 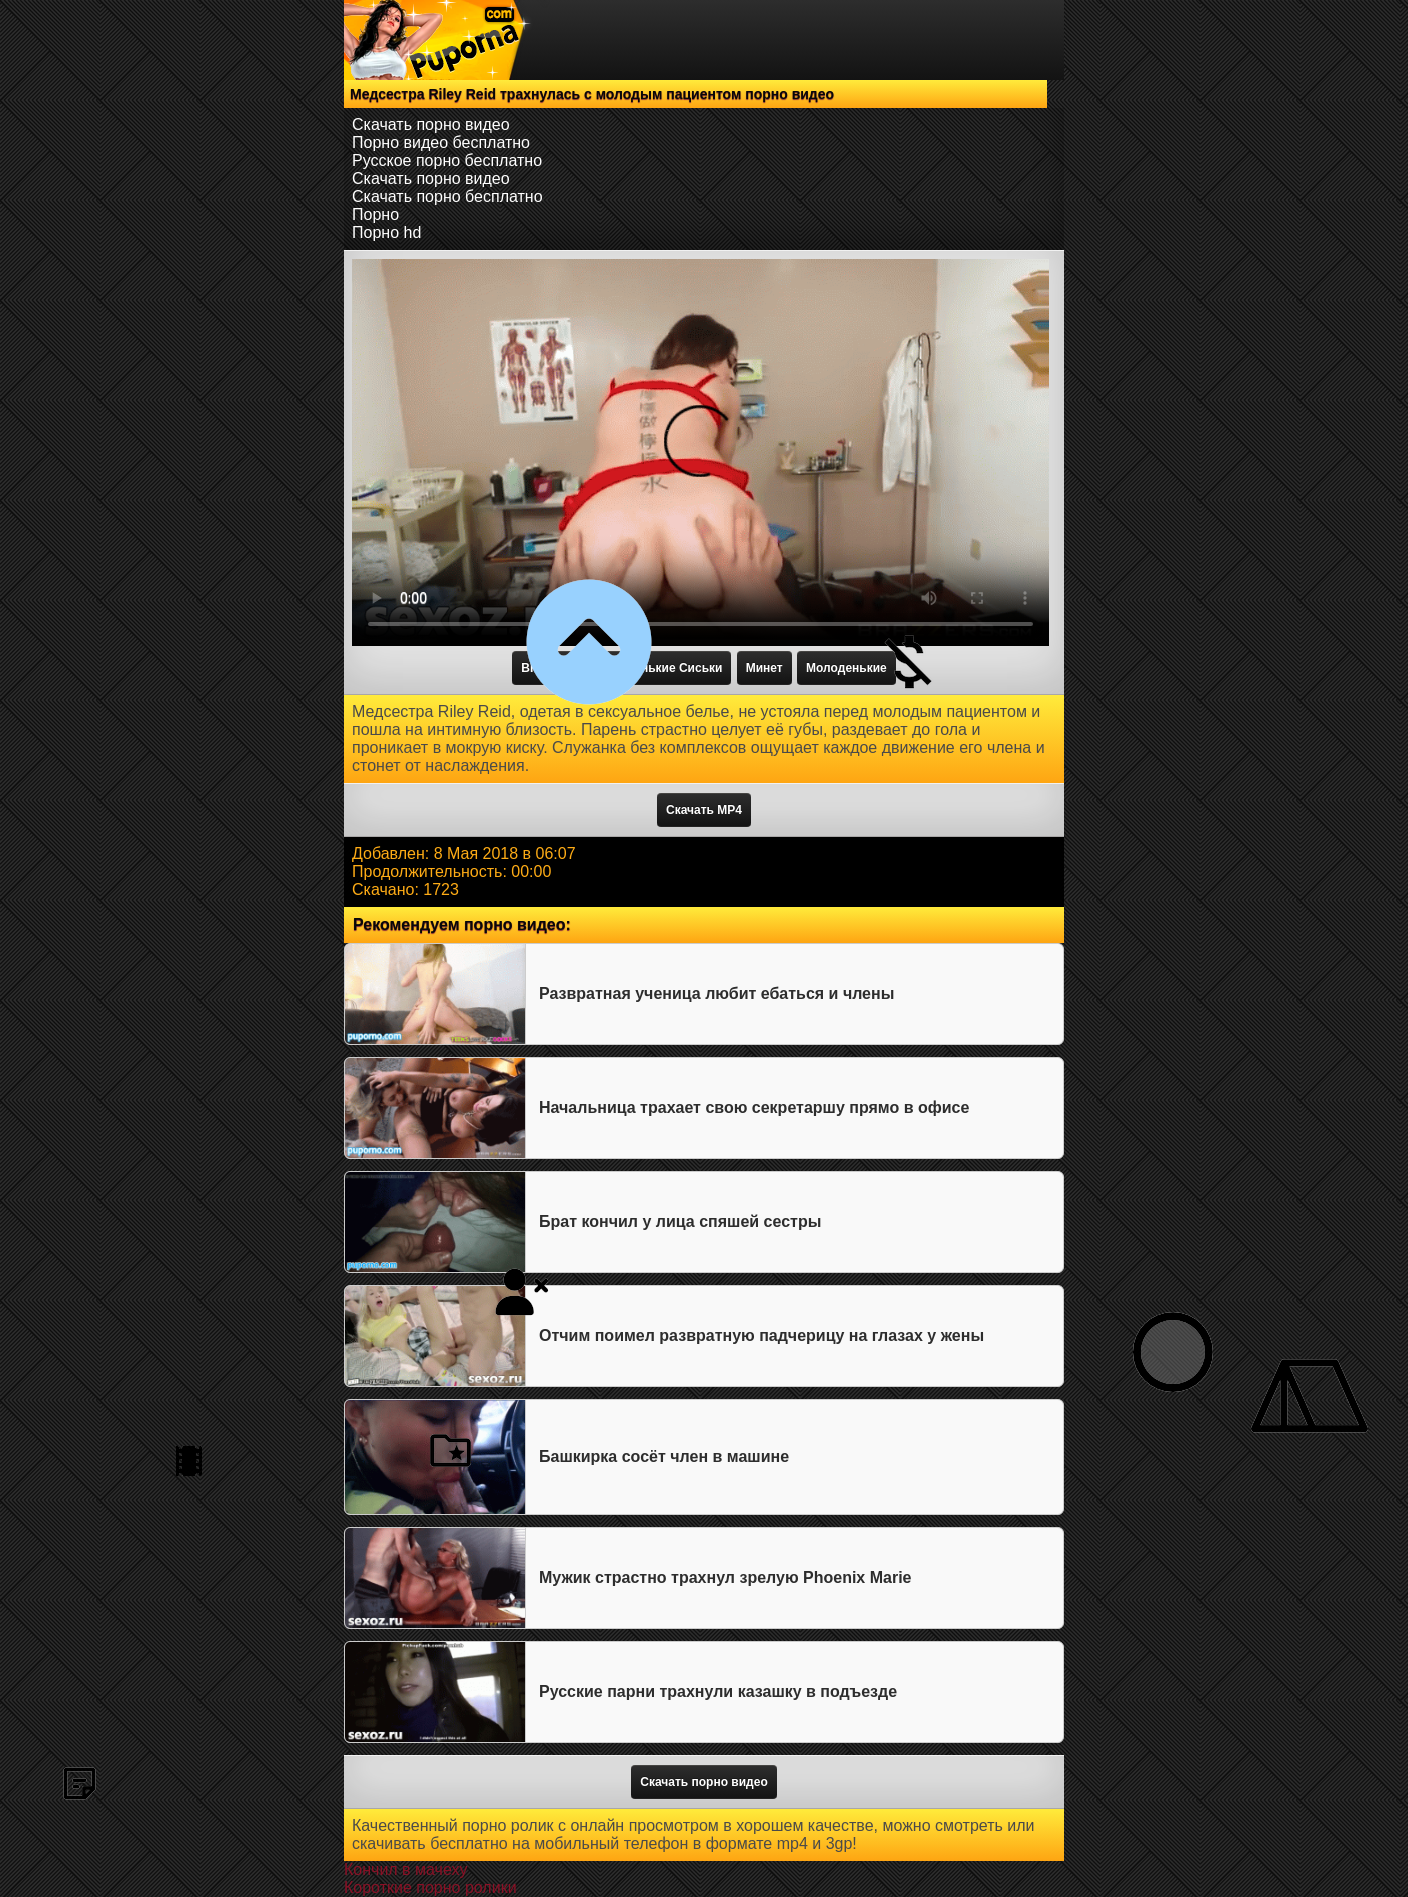 I want to click on scroll to top of page, so click(x=589, y=642).